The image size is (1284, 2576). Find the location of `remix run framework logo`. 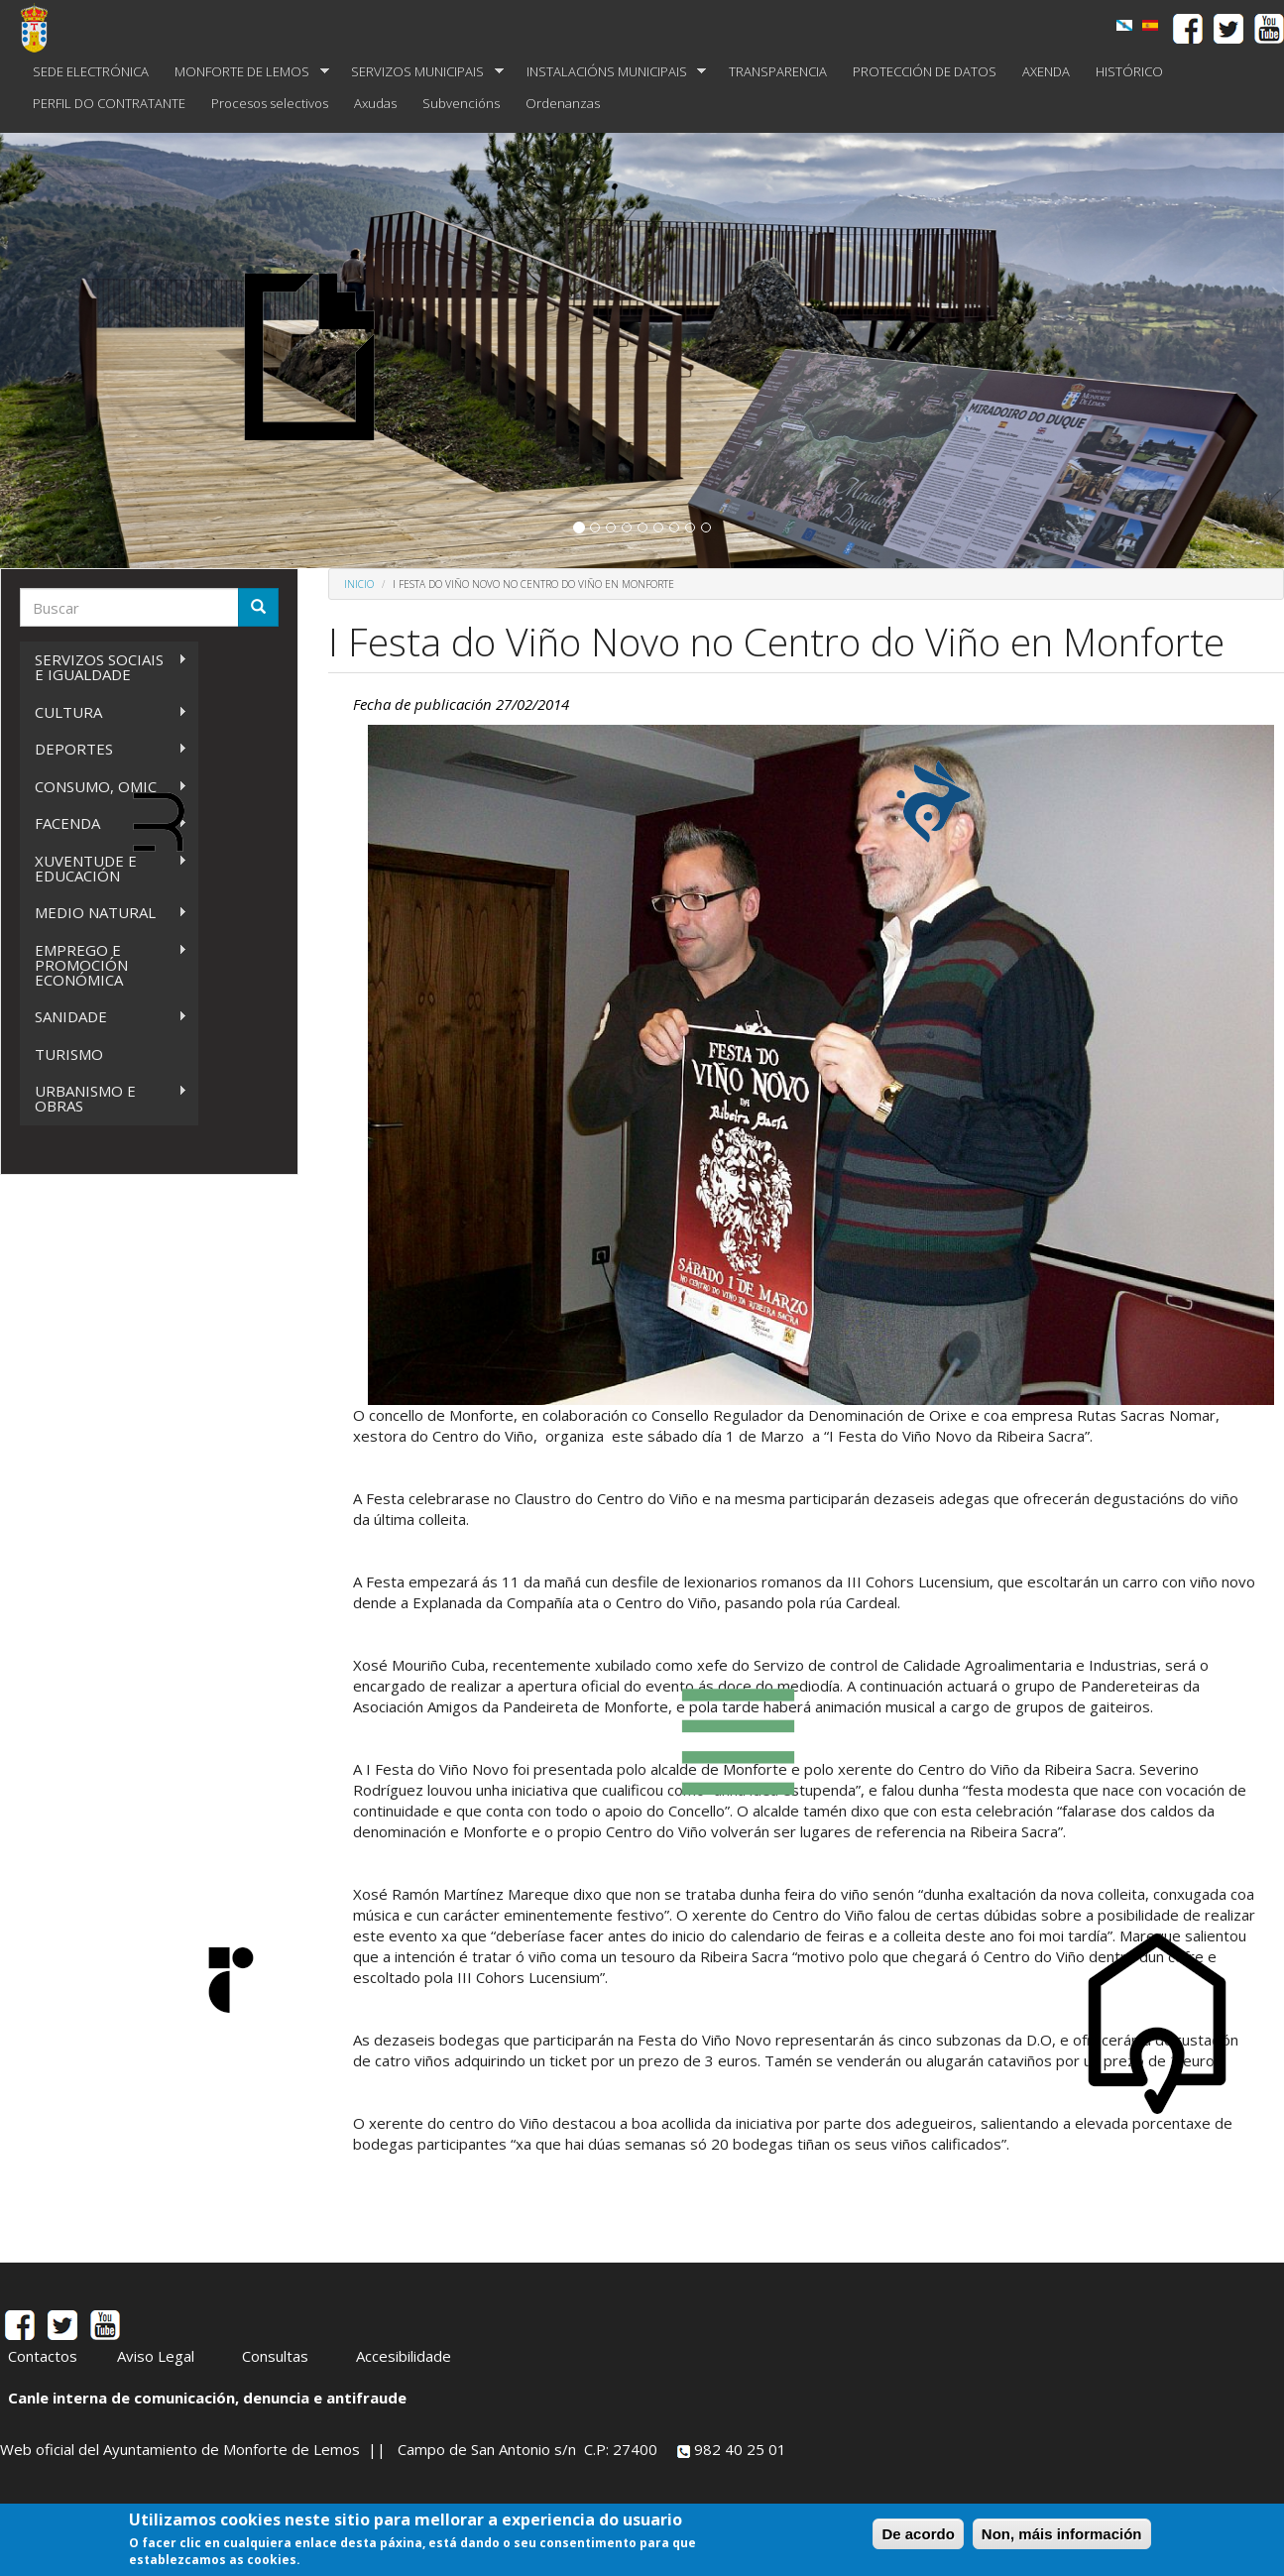

remix run framework logo is located at coordinates (158, 823).